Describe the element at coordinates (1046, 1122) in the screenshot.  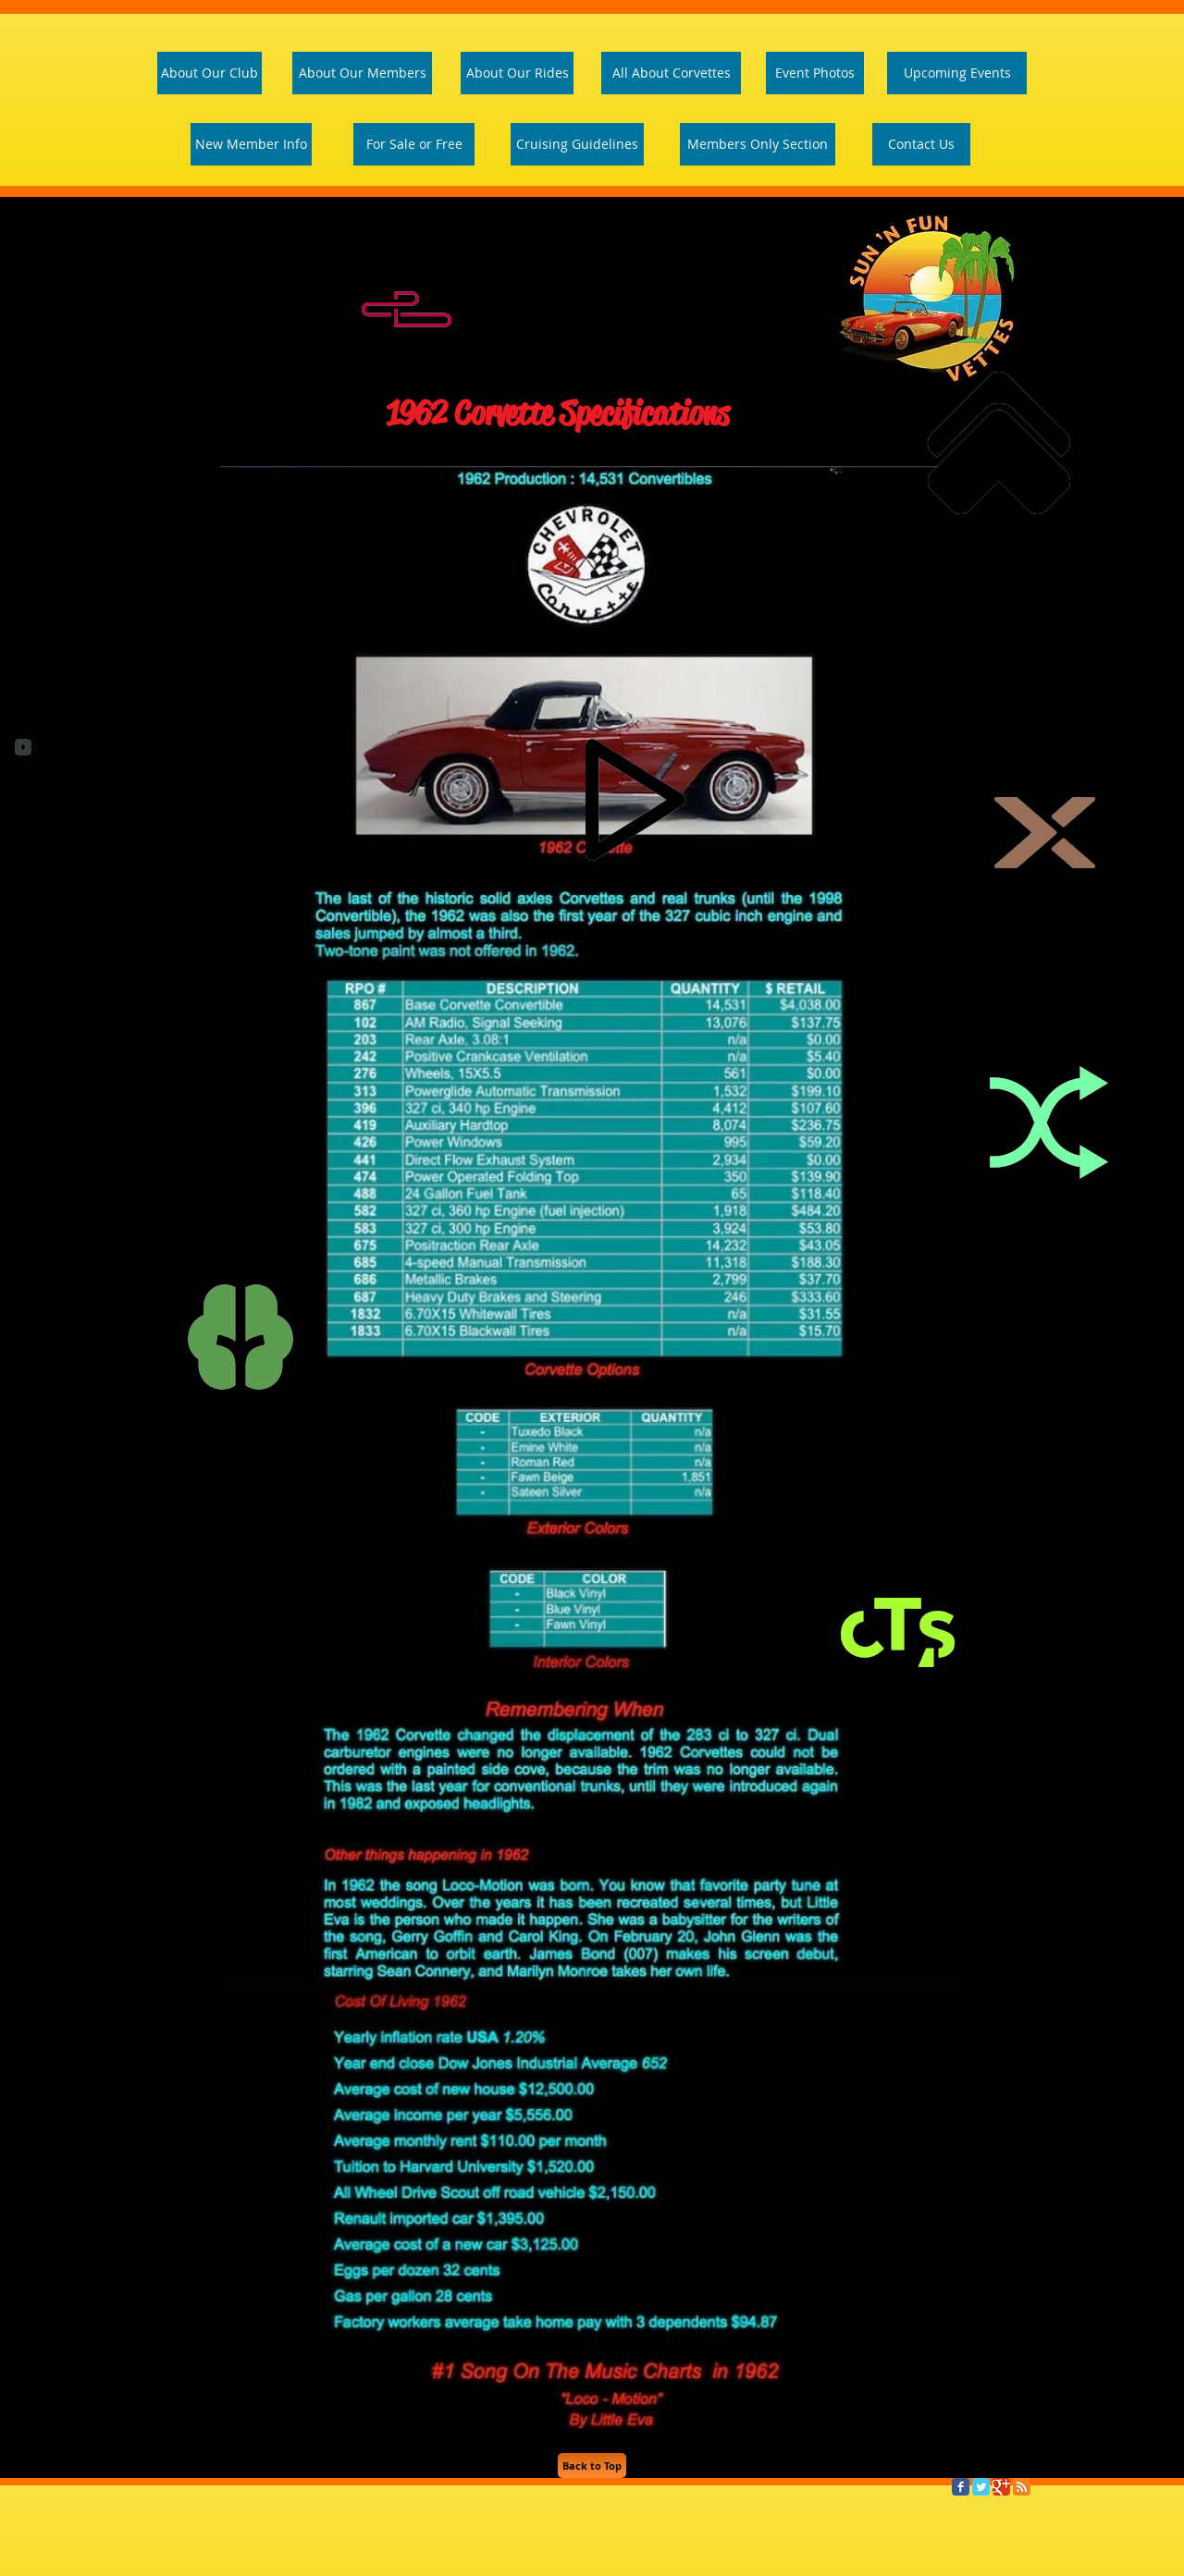
I see `shuffle playback order` at that location.